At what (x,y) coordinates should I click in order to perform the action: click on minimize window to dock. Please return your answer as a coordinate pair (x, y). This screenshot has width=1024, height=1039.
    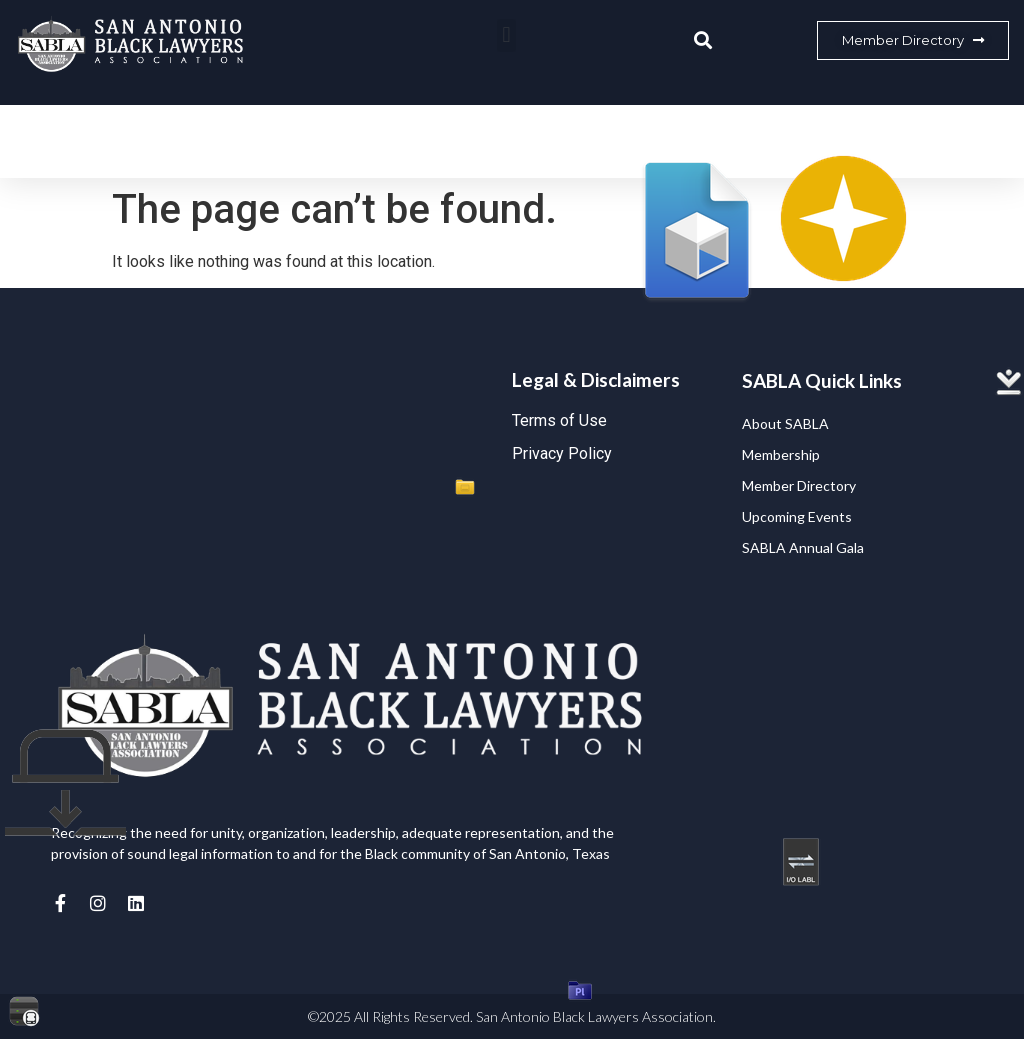
    Looking at the image, I should click on (65, 782).